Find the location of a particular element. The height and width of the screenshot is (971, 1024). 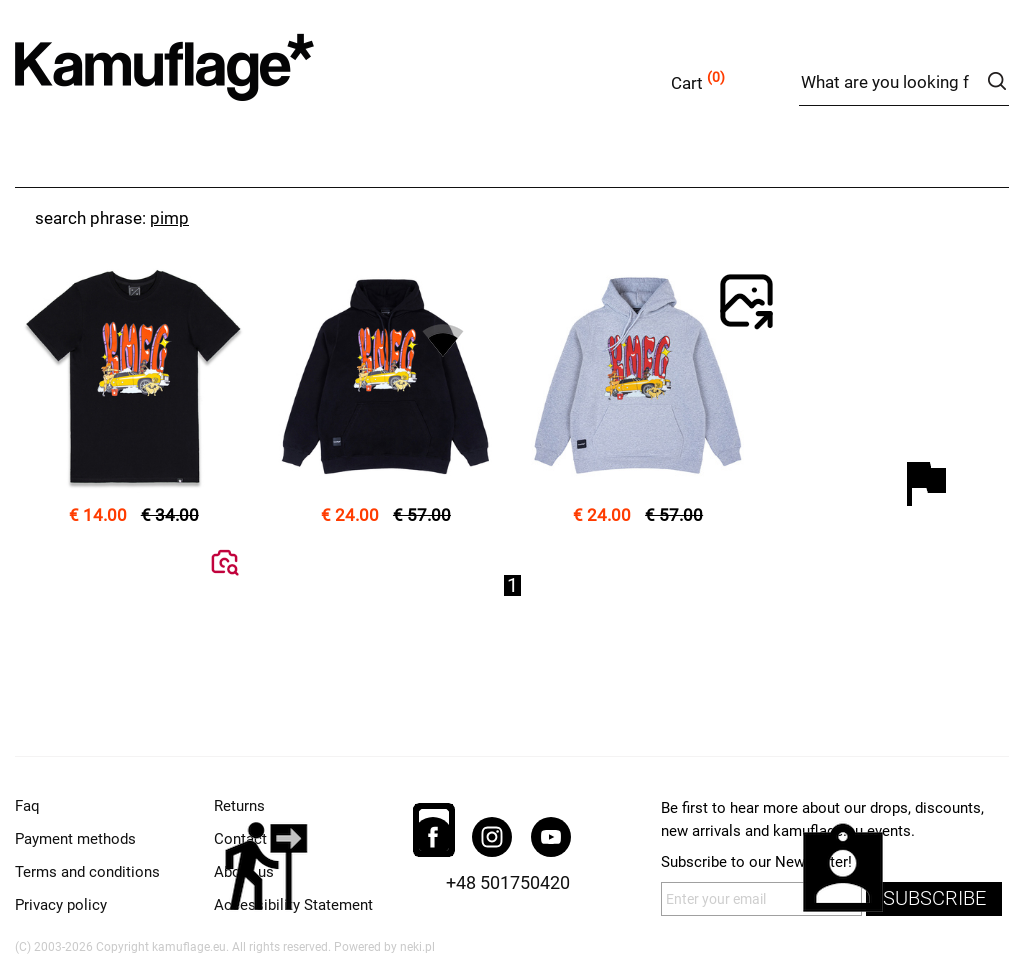

crop image to portrait orientation is located at coordinates (434, 830).